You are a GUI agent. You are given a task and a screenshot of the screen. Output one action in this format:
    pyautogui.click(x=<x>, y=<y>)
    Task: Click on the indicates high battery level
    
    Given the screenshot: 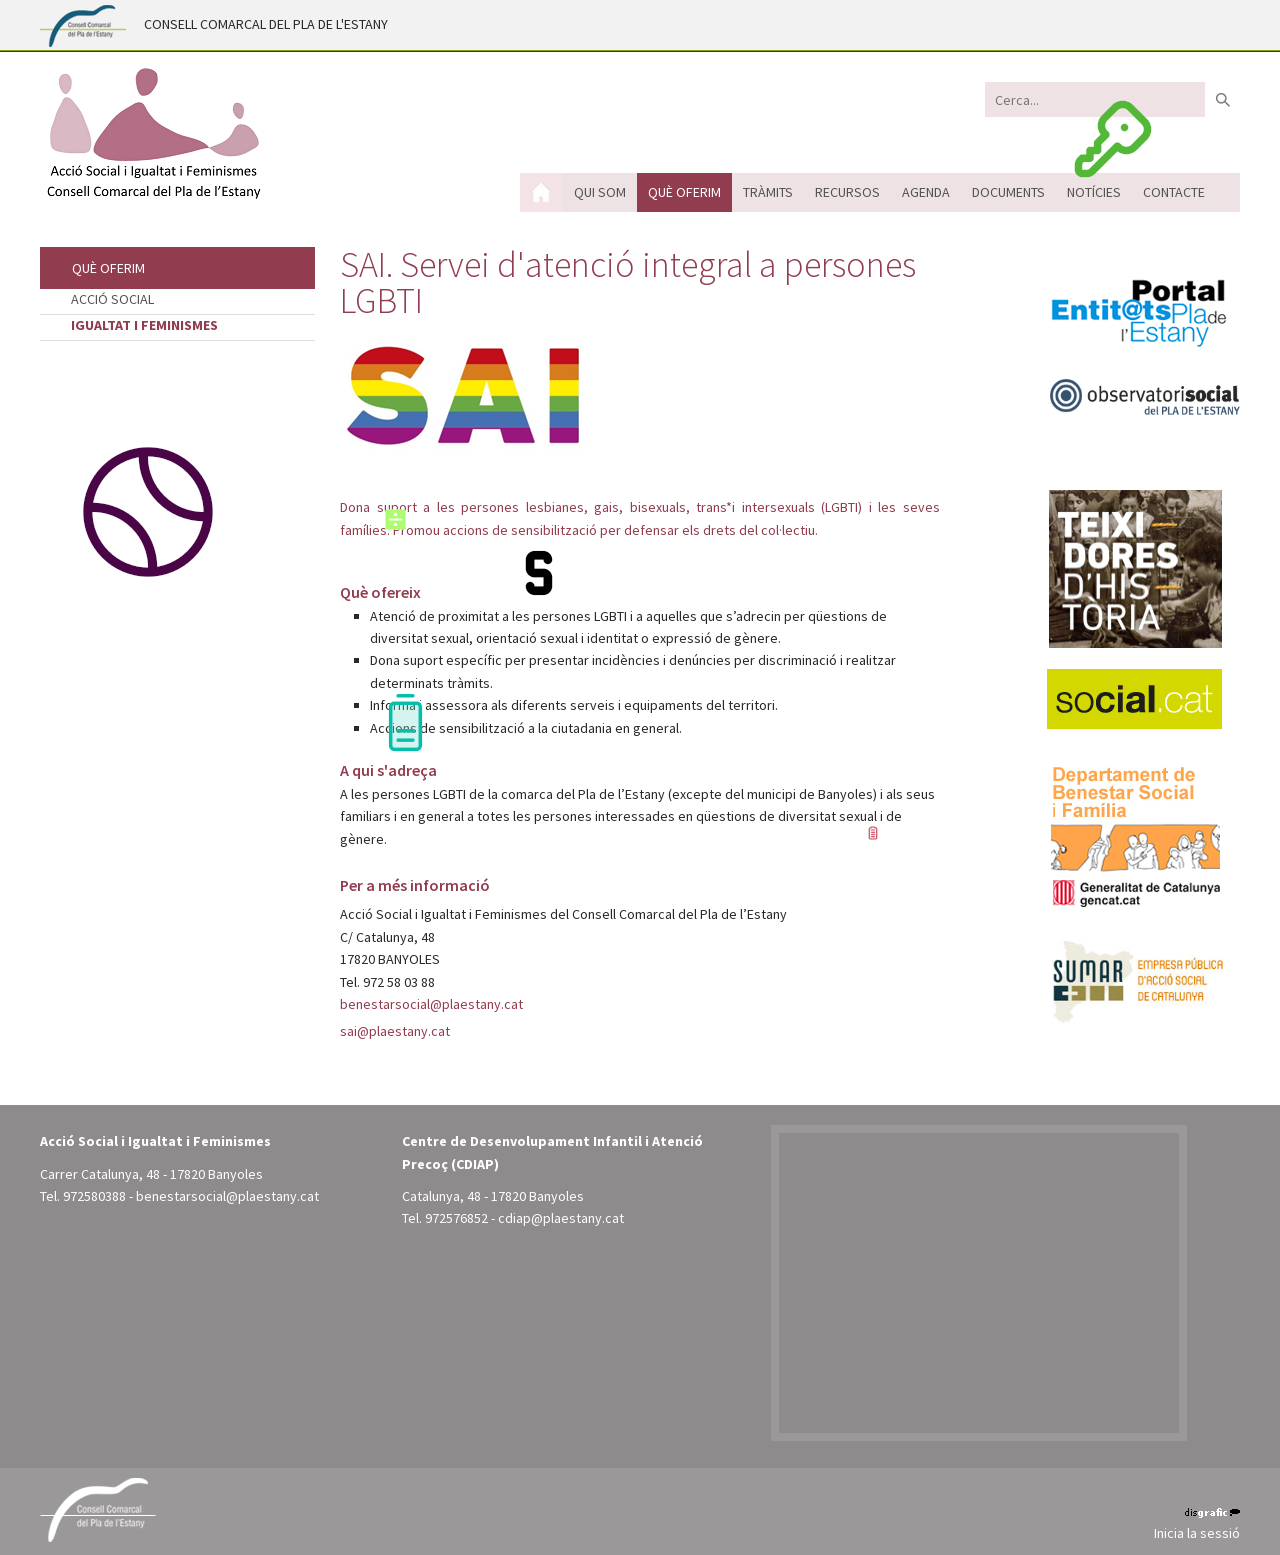 What is the action you would take?
    pyautogui.click(x=873, y=833)
    